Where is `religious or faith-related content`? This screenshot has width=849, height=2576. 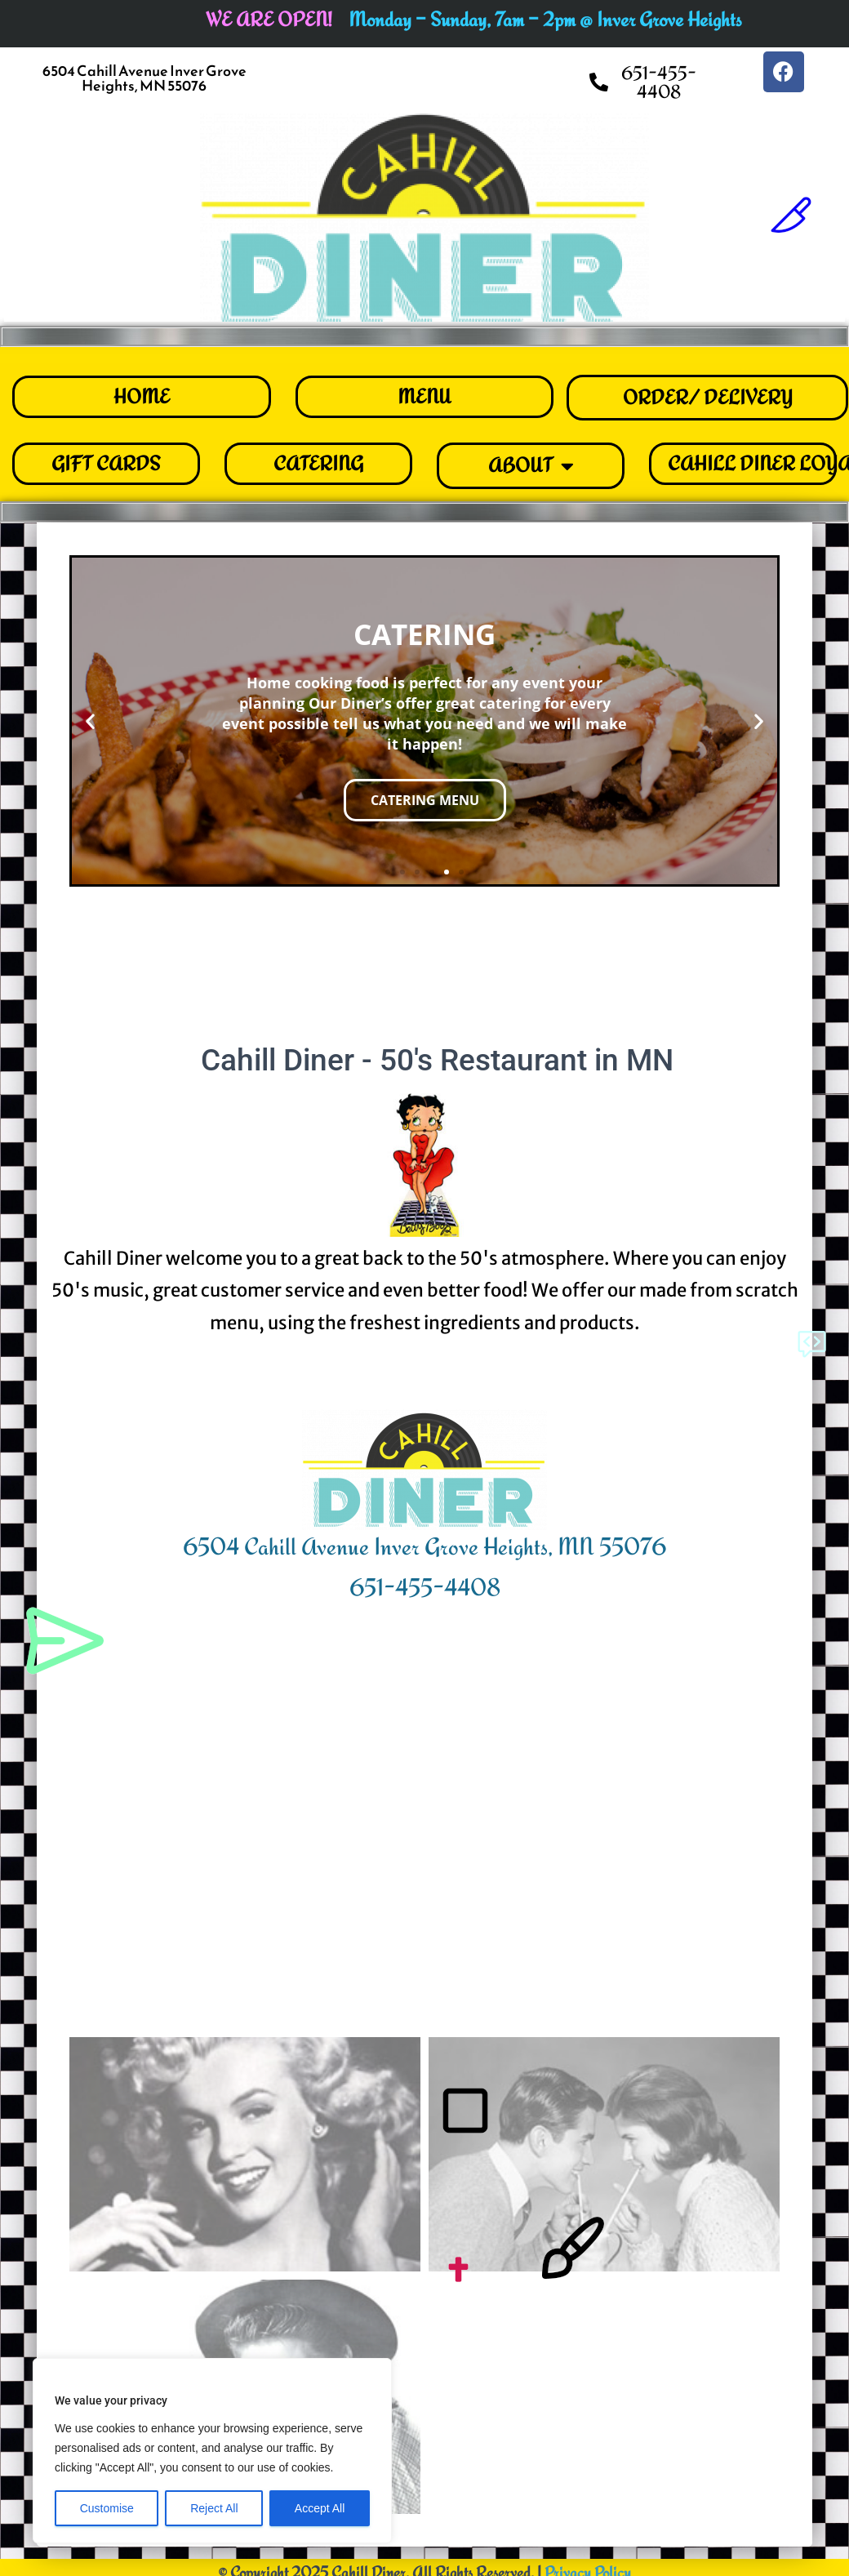 religious or faith-related content is located at coordinates (458, 2269).